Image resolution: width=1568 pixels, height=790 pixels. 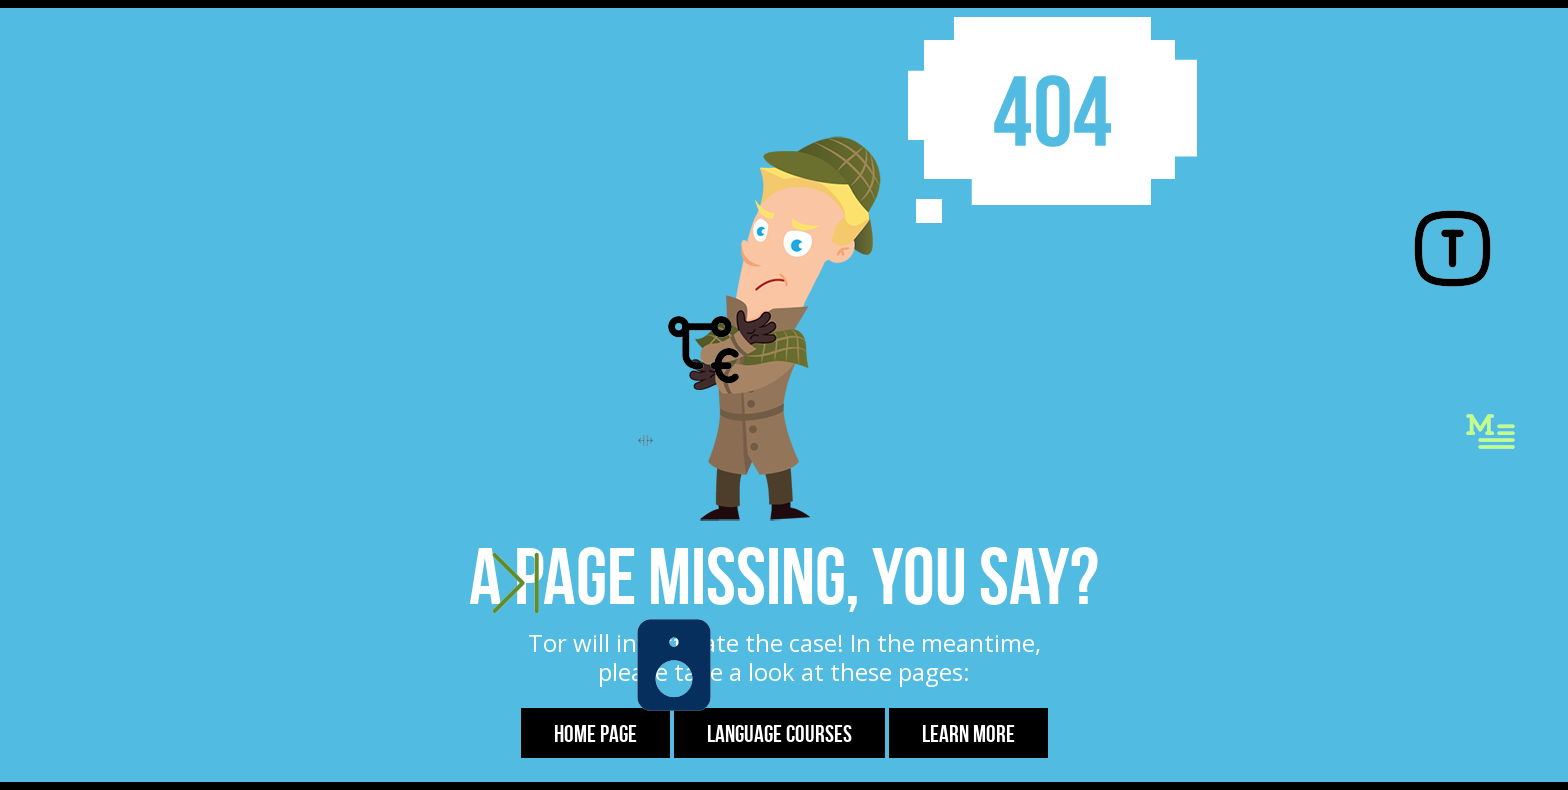 What do you see at coordinates (674, 665) in the screenshot?
I see `adjust speaker or audio output settings` at bounding box center [674, 665].